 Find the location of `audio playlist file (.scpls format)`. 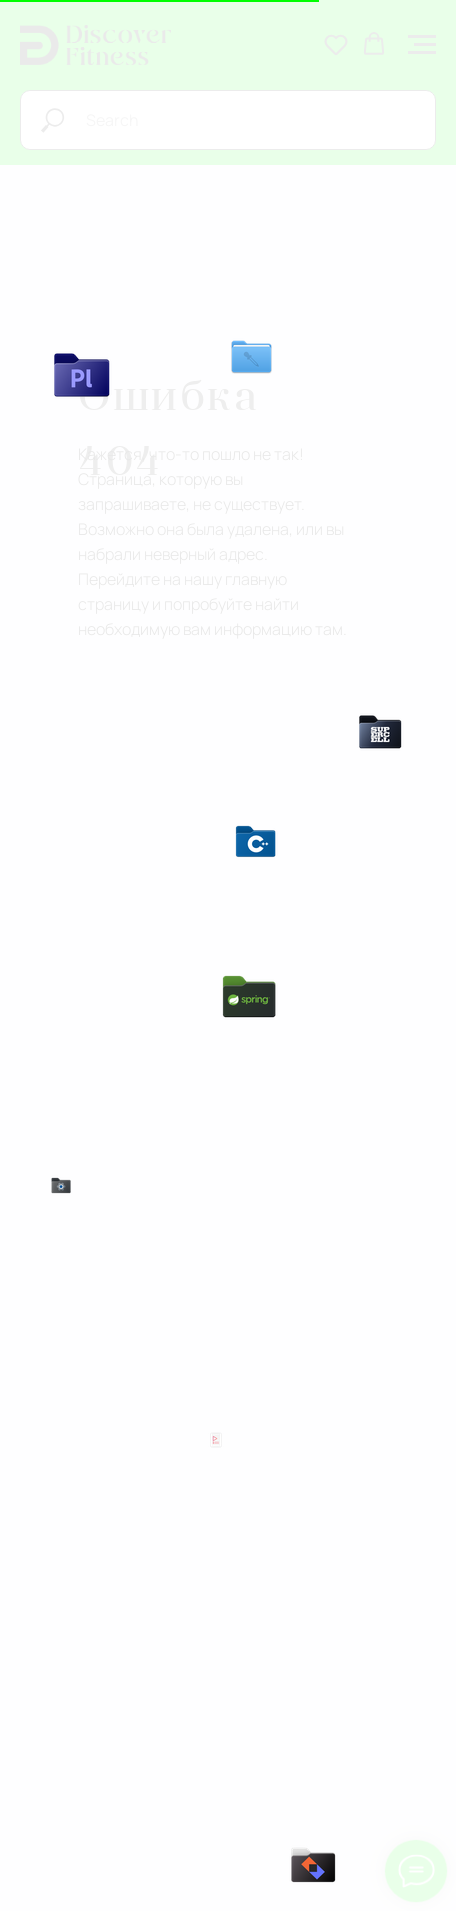

audio playlist file (.scpls format) is located at coordinates (216, 1440).